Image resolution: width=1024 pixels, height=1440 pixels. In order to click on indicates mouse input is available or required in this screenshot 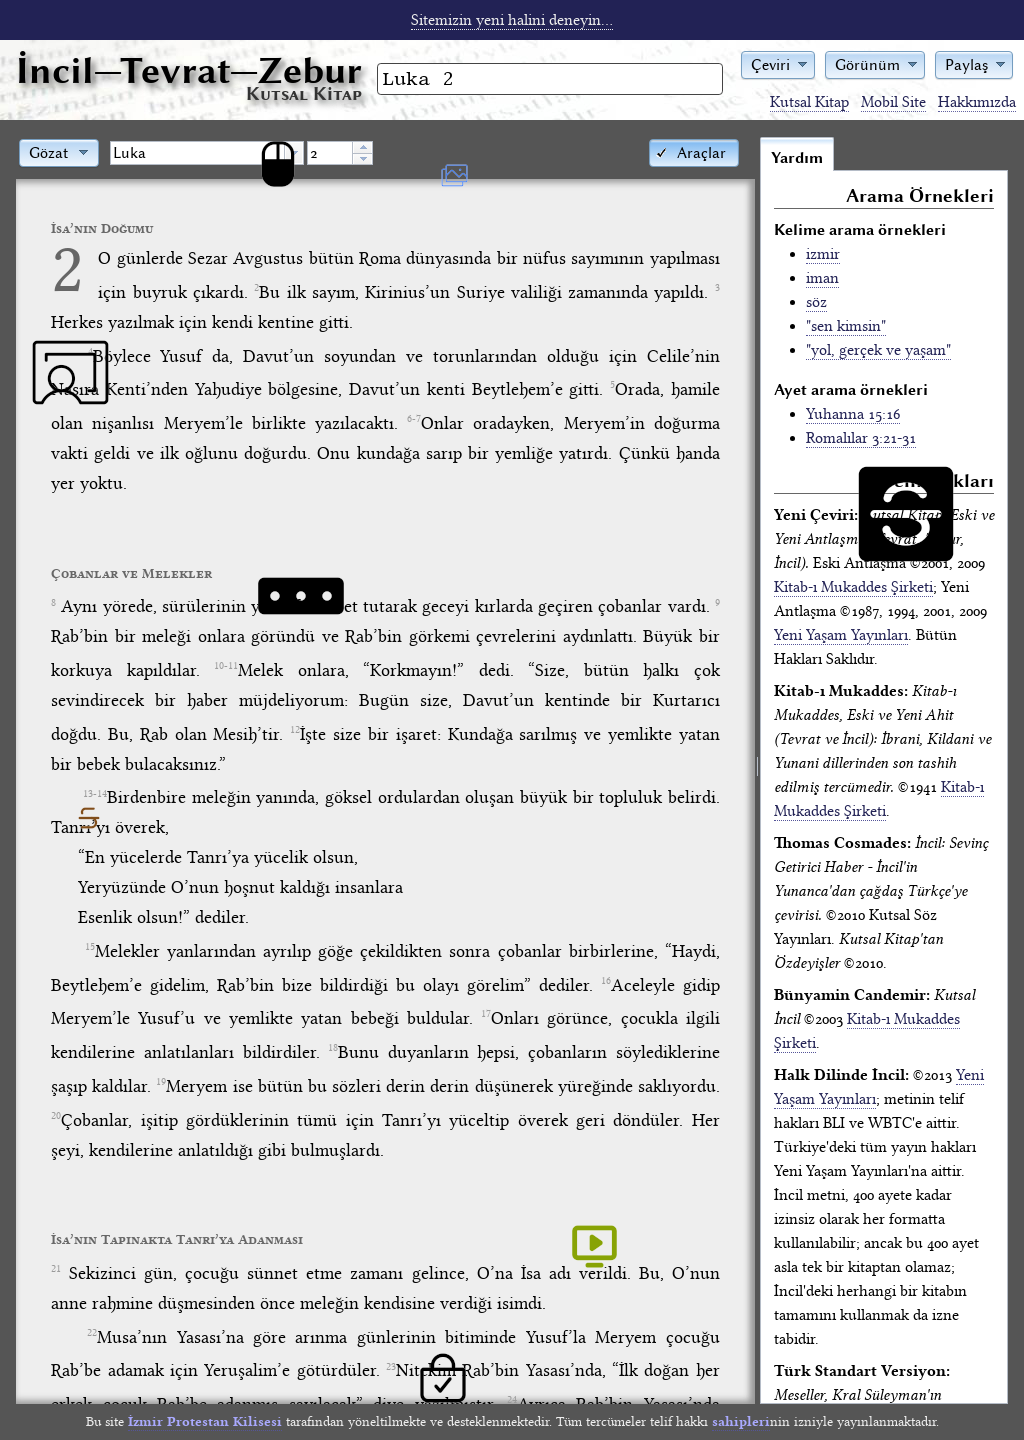, I will do `click(278, 164)`.